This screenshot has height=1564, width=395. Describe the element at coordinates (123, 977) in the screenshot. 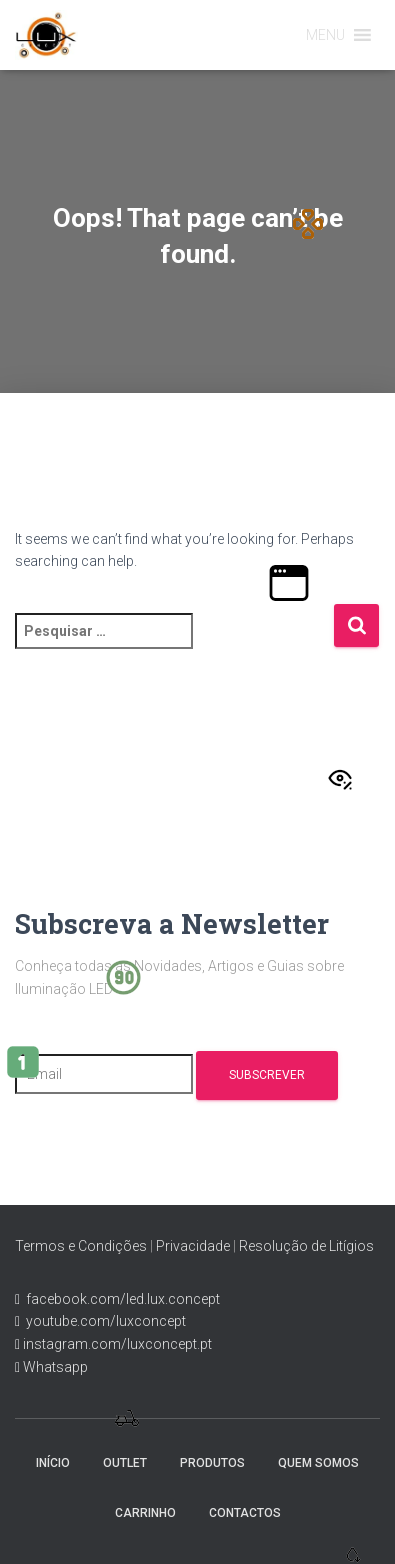

I see `set timer or duration for 90 seconds` at that location.